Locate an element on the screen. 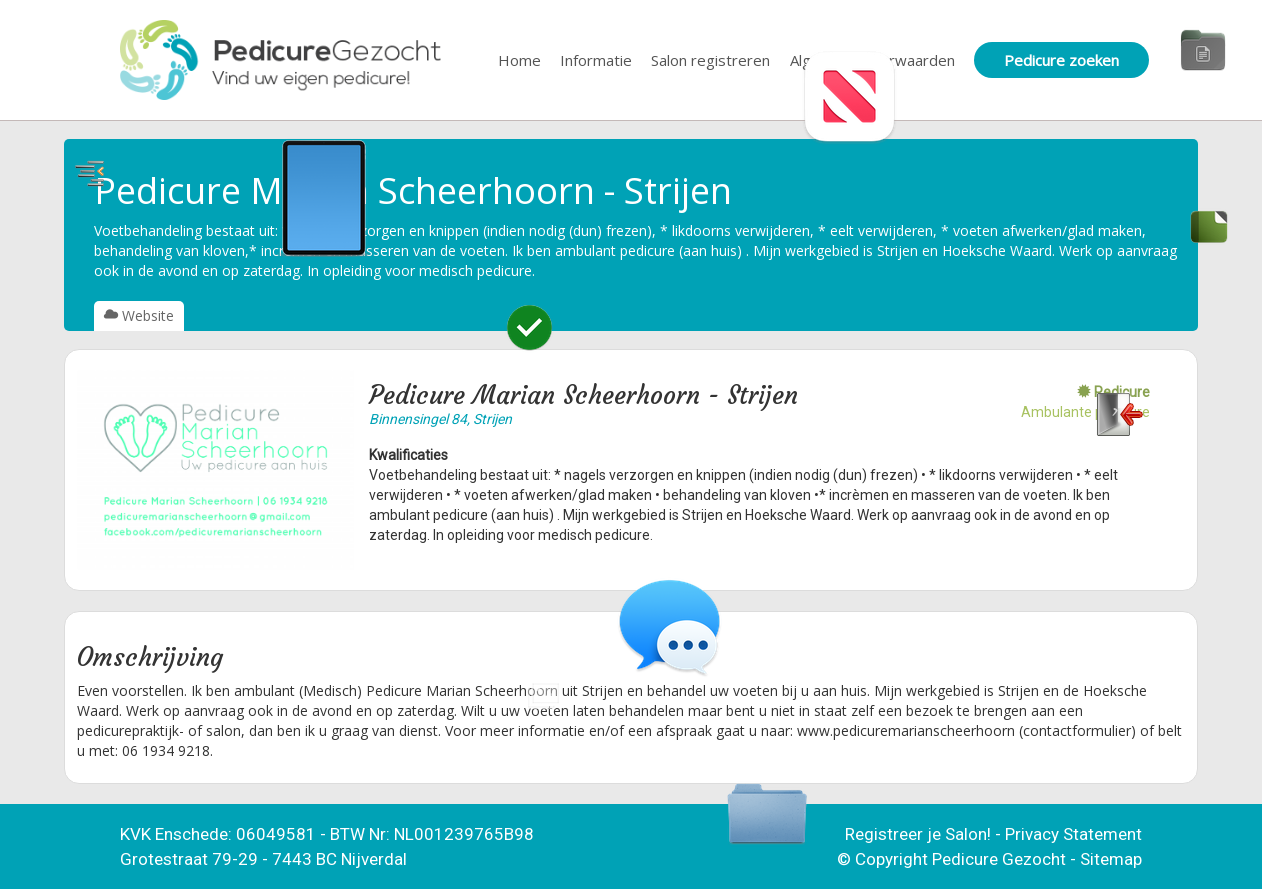  exit or close the application is located at coordinates (1120, 415).